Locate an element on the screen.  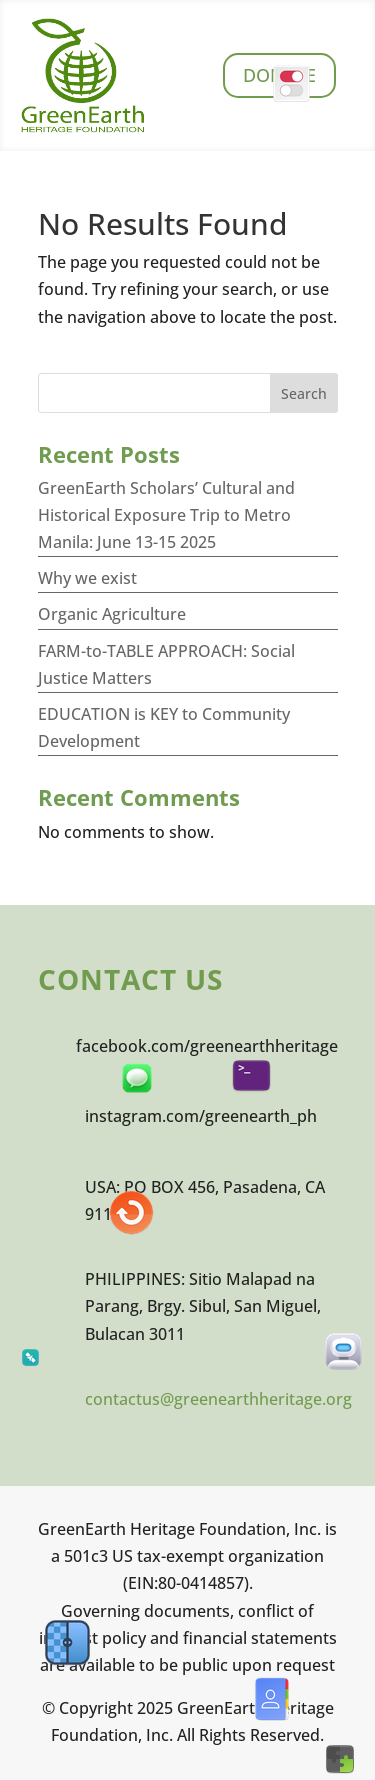
open Automator app for macOS is located at coordinates (343, 1351).